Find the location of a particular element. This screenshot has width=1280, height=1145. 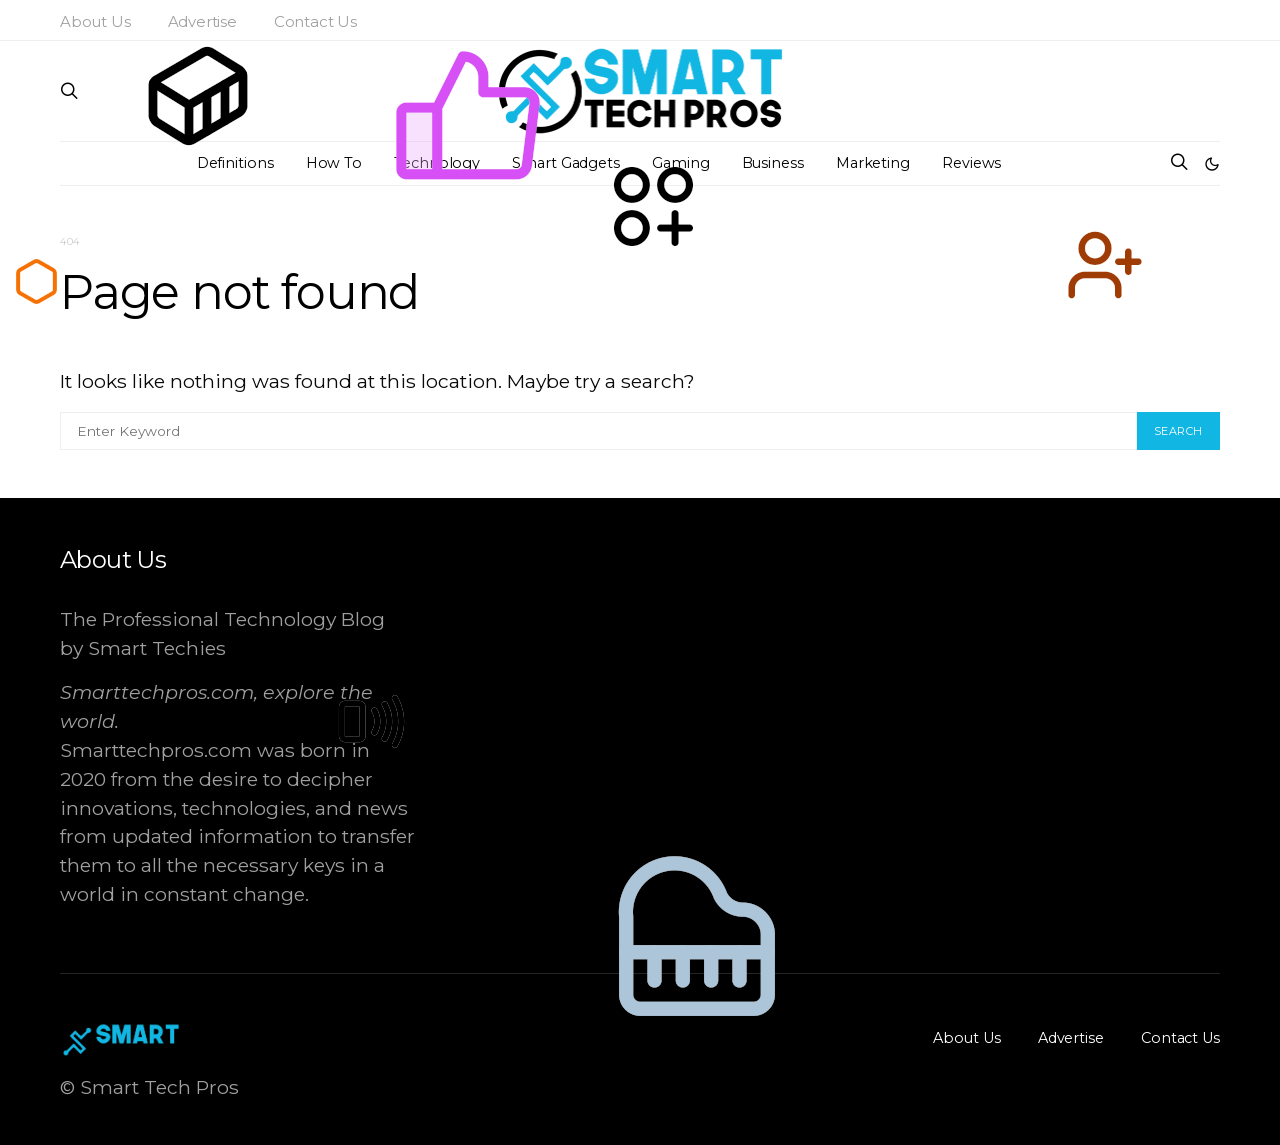

add a new contact or friend is located at coordinates (1105, 265).